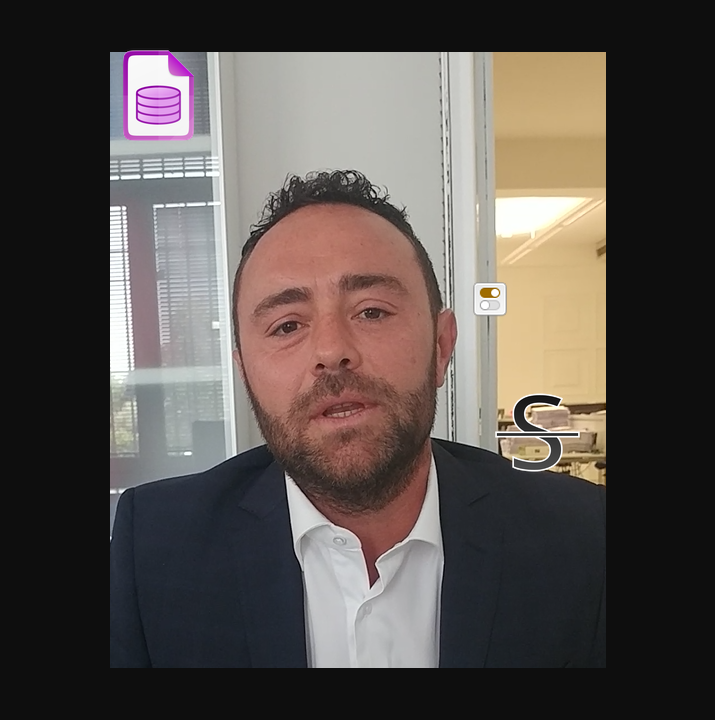 This screenshot has height=720, width=715. I want to click on apply strikethrough formatting to selected text, so click(537, 434).